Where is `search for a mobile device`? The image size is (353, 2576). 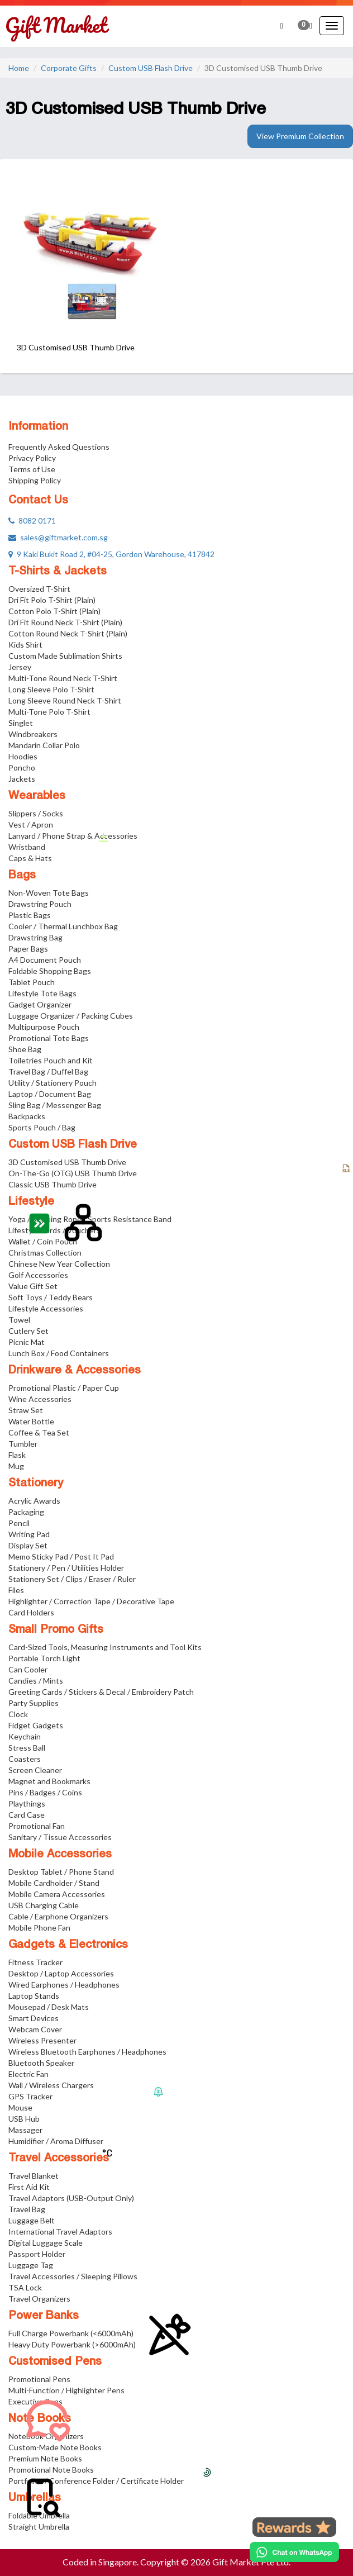 search for a mobile device is located at coordinates (40, 2497).